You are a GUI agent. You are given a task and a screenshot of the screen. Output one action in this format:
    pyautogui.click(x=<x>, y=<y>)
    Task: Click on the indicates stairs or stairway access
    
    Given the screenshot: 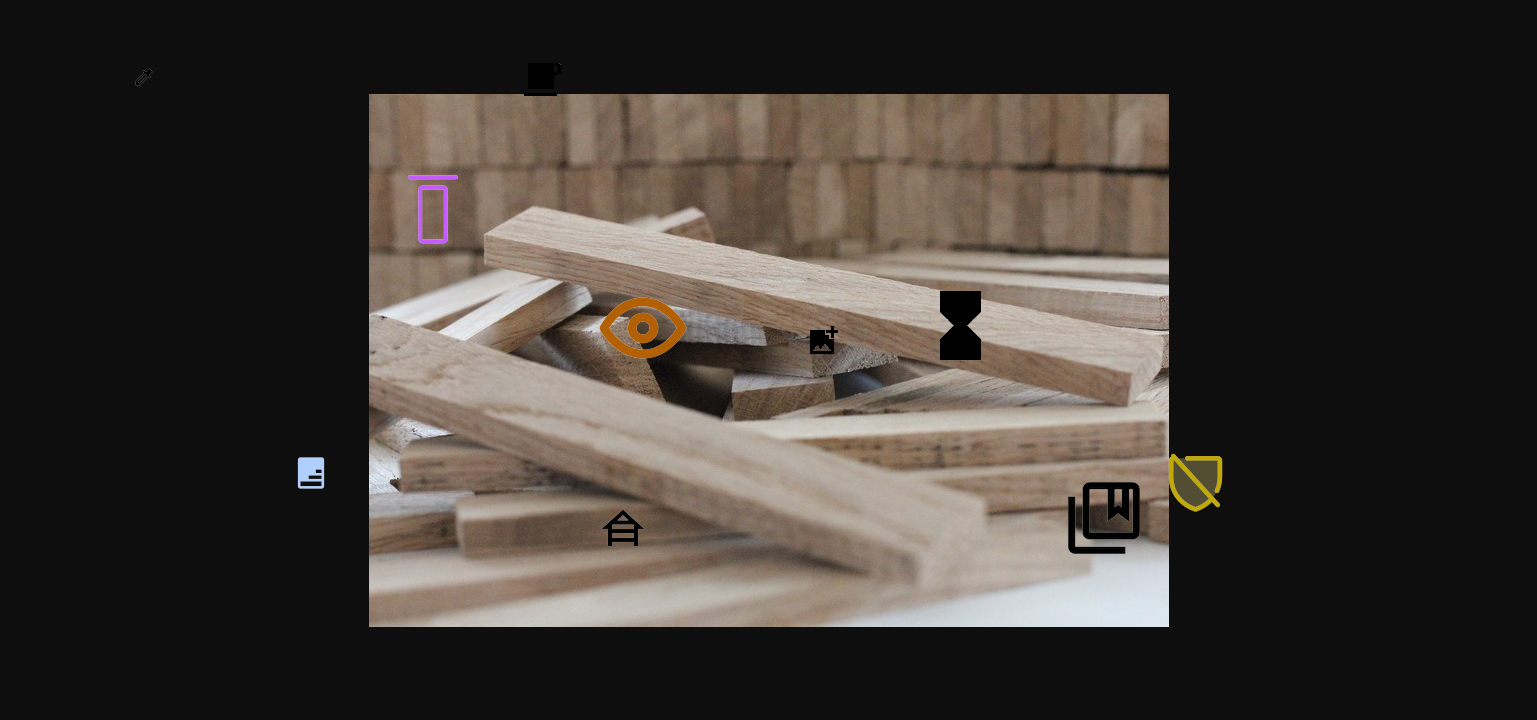 What is the action you would take?
    pyautogui.click(x=311, y=473)
    